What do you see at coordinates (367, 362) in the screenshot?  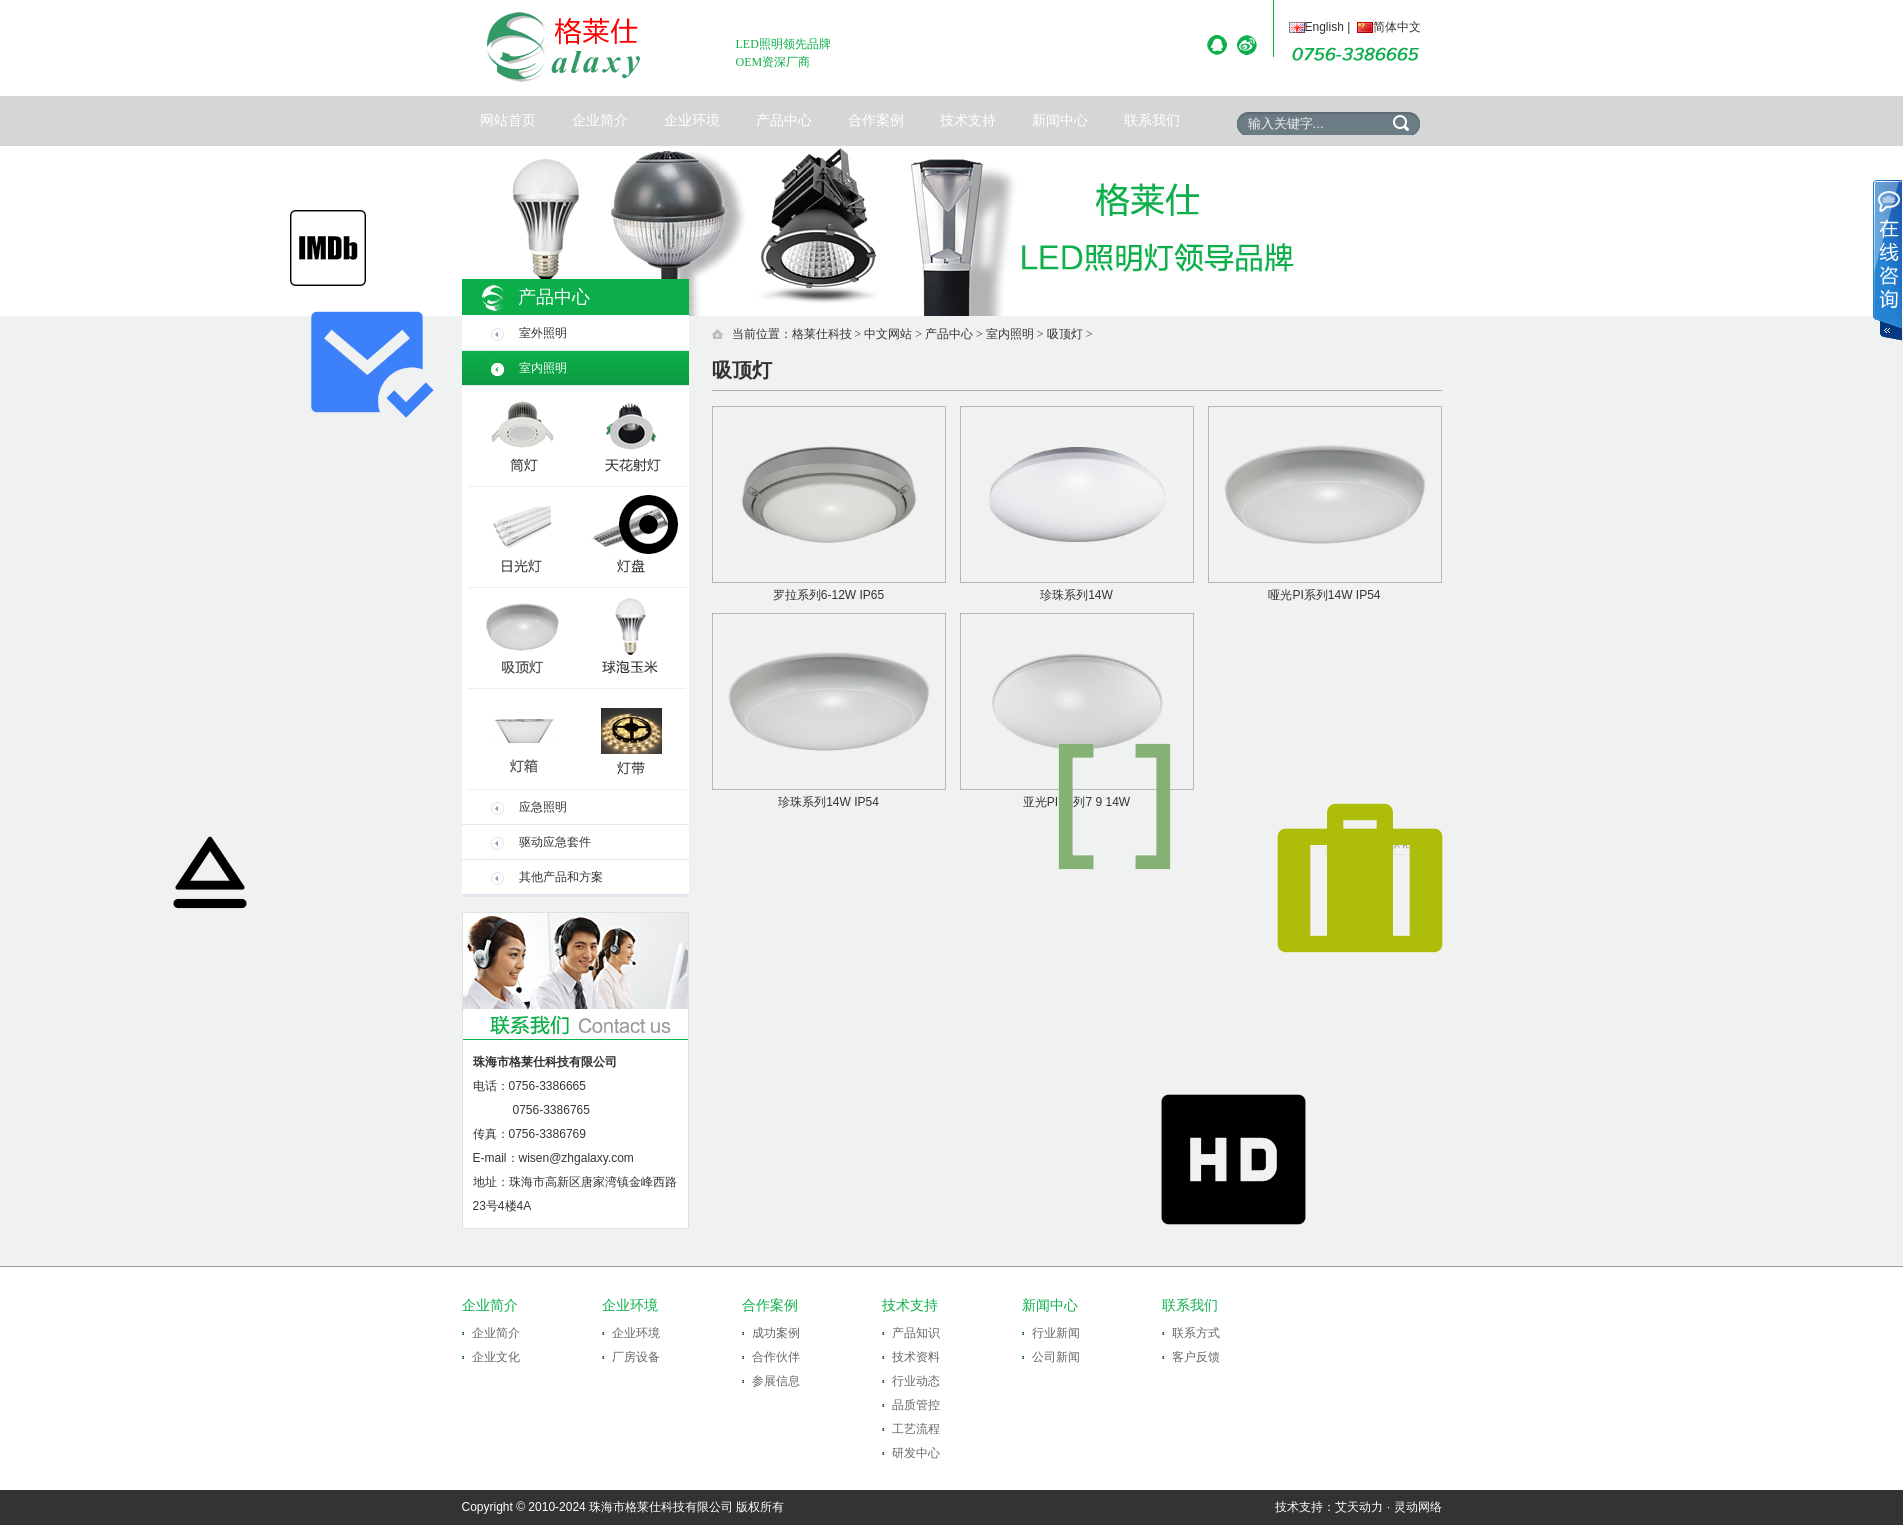 I see `email successfully sent or delivered` at bounding box center [367, 362].